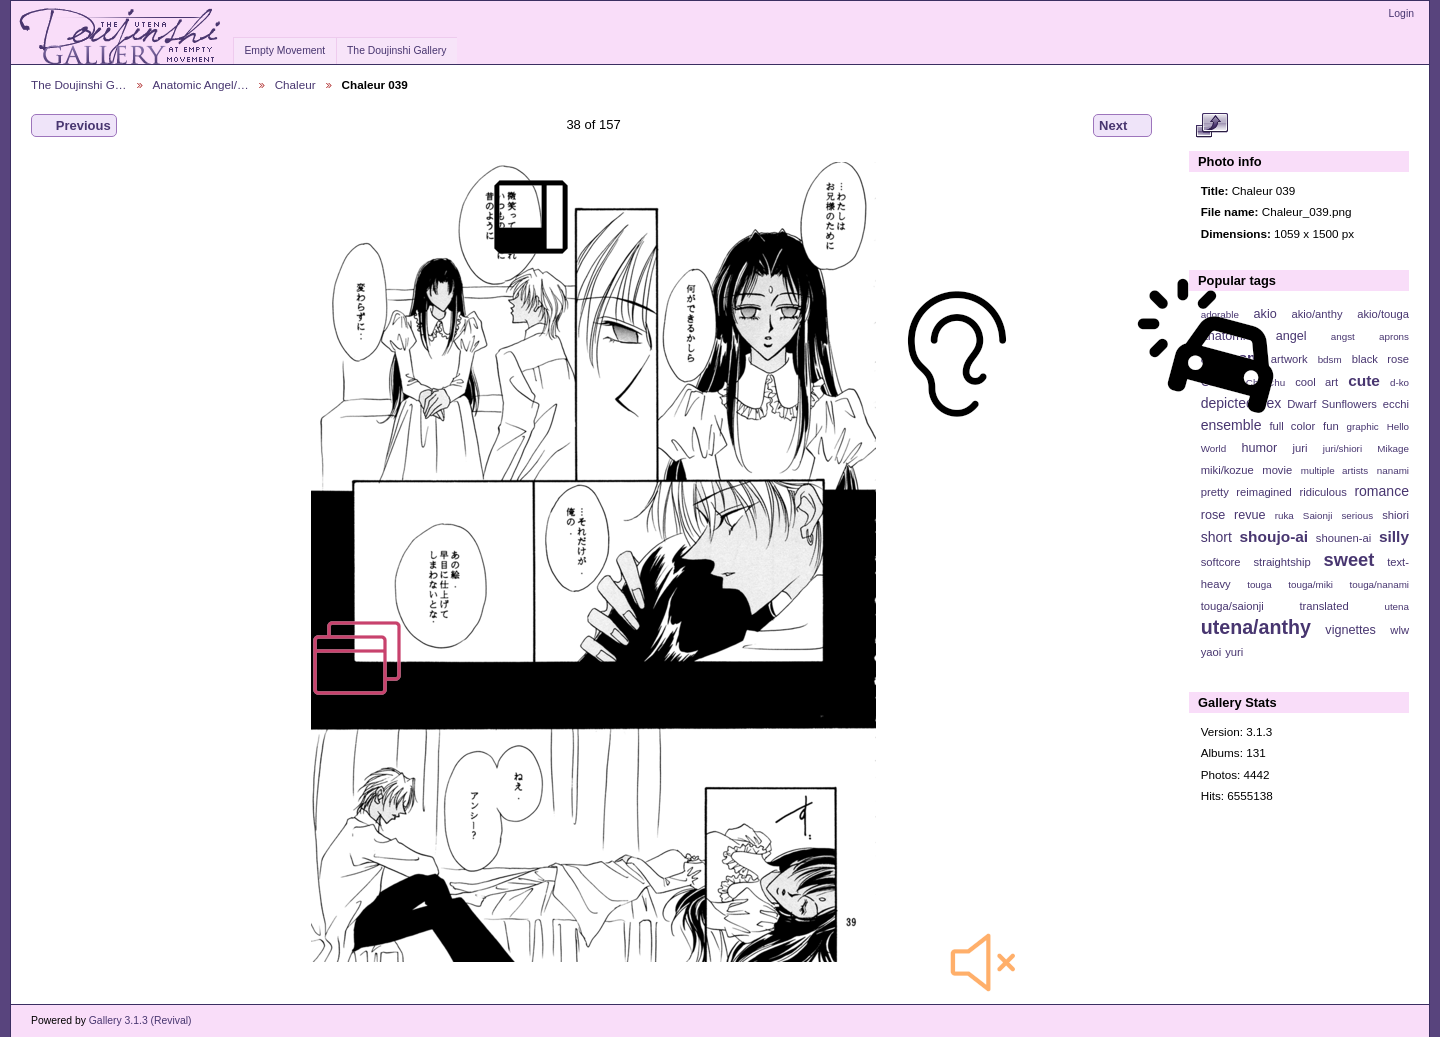 Image resolution: width=1440 pixels, height=1037 pixels. I want to click on toggle left sidebar panel, so click(531, 217).